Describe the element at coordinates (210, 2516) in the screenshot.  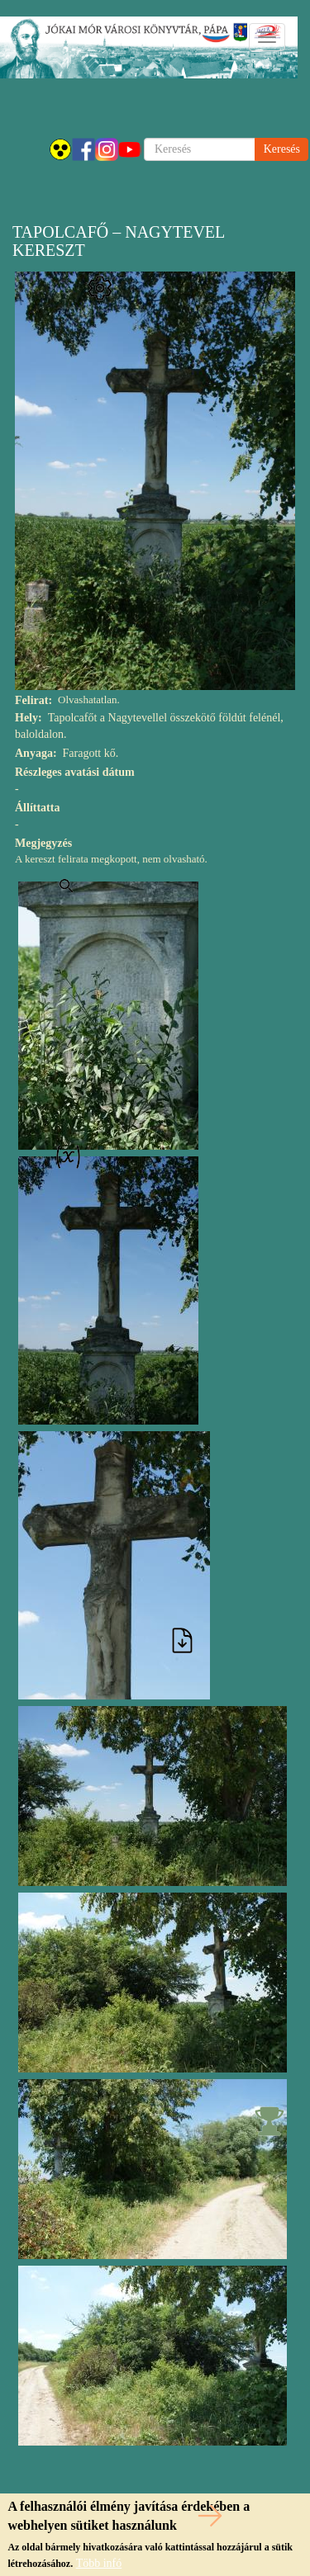
I see `navigate to the next item or page` at that location.